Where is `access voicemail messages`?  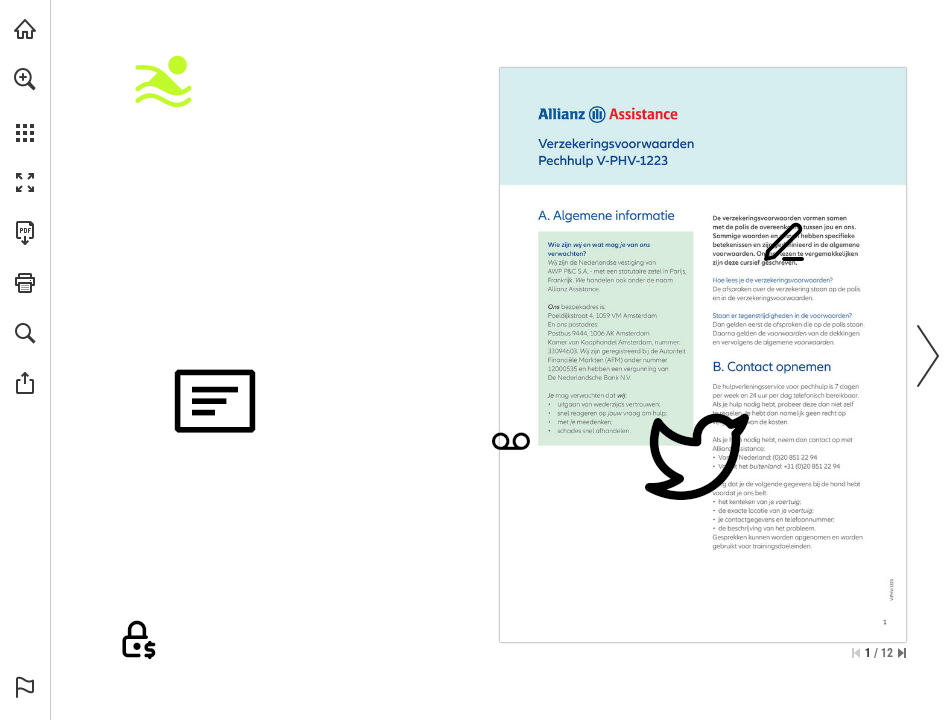
access voicemail messages is located at coordinates (511, 442).